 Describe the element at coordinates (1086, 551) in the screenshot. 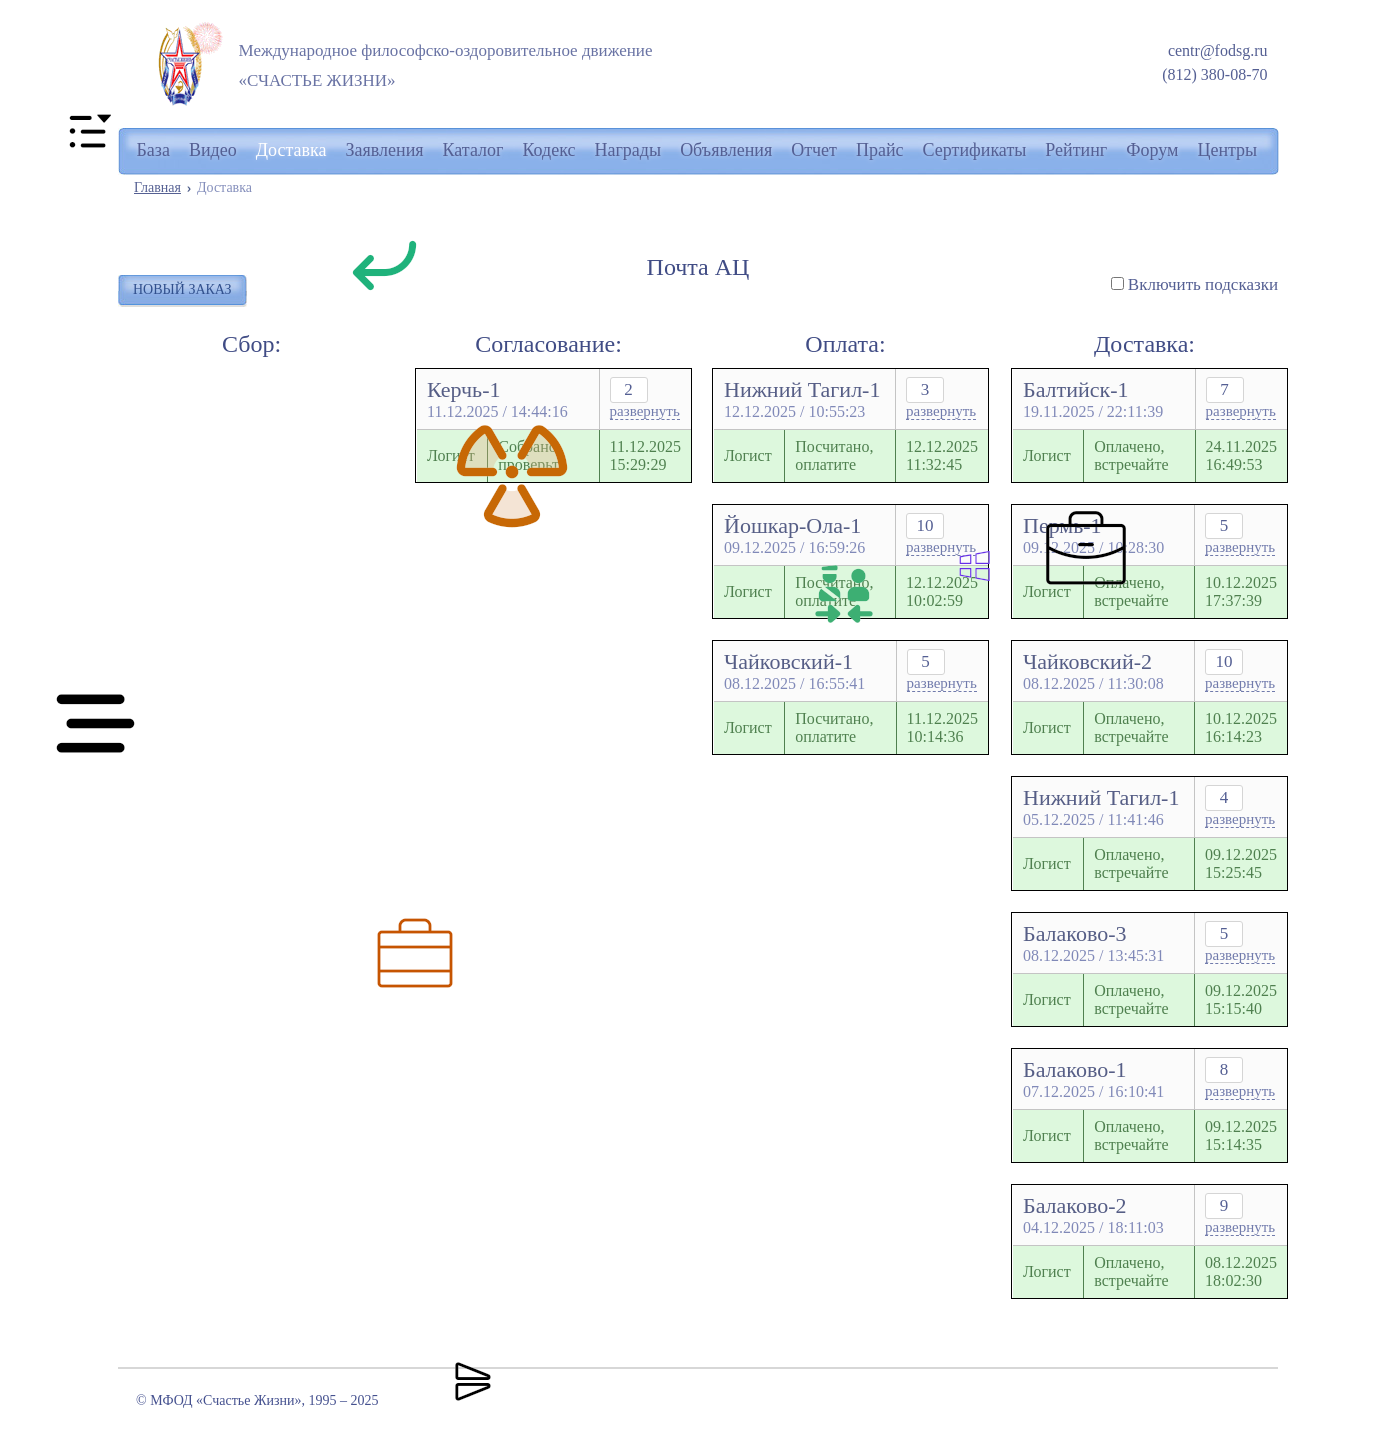

I see `access work or business-related content` at that location.